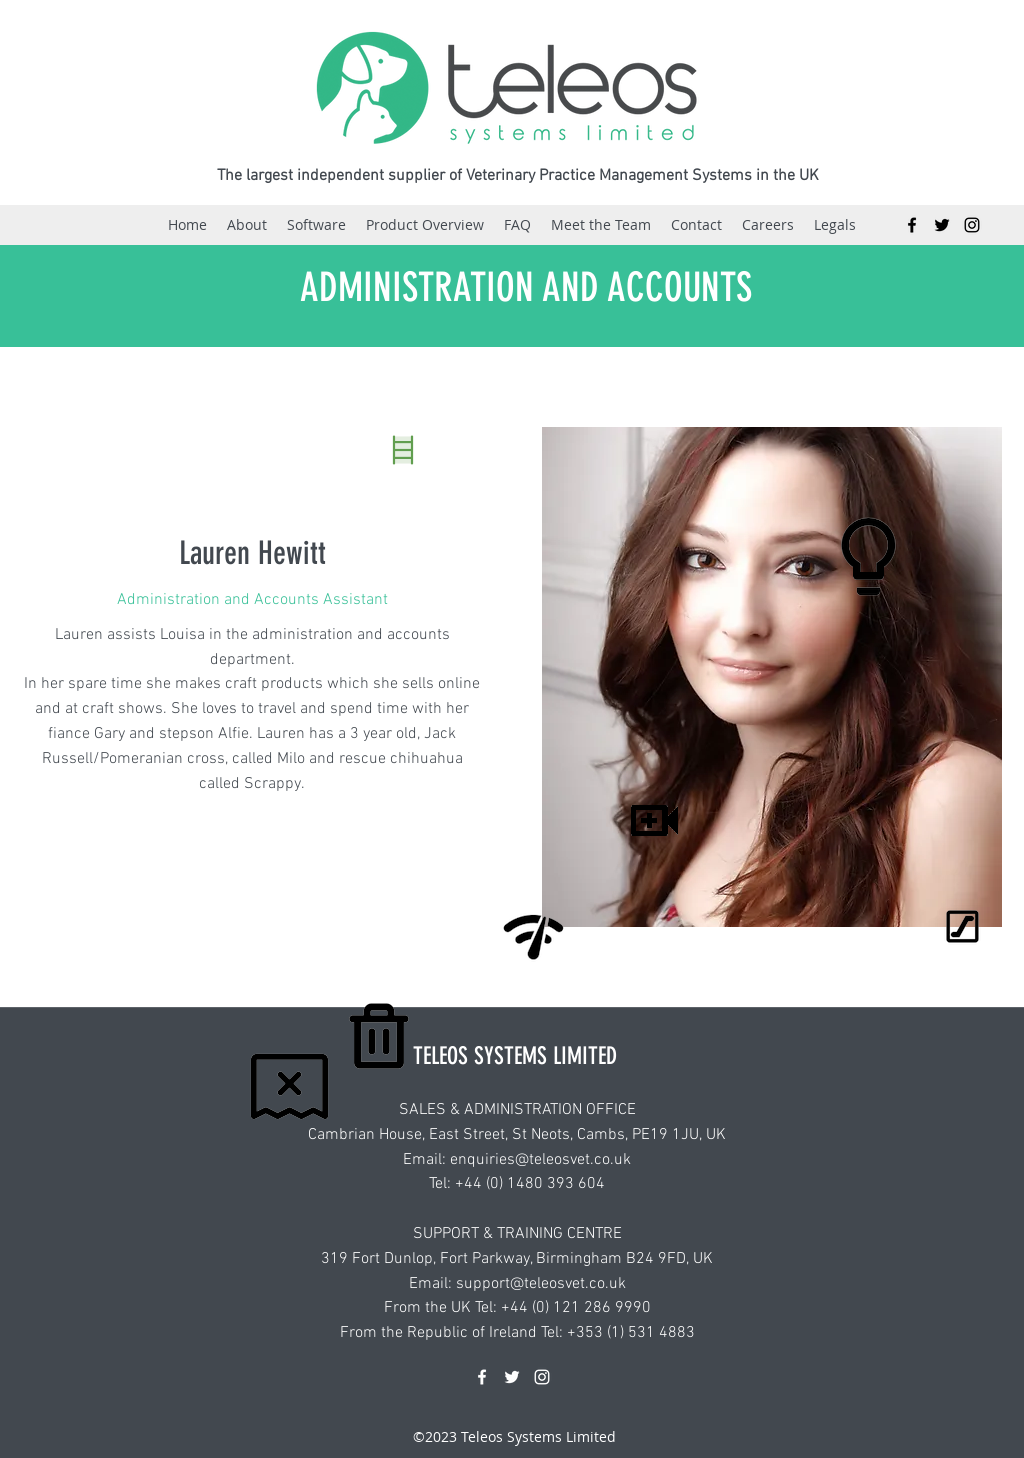 The image size is (1024, 1458). I want to click on access step-by-step instructions or tutorials, so click(403, 450).